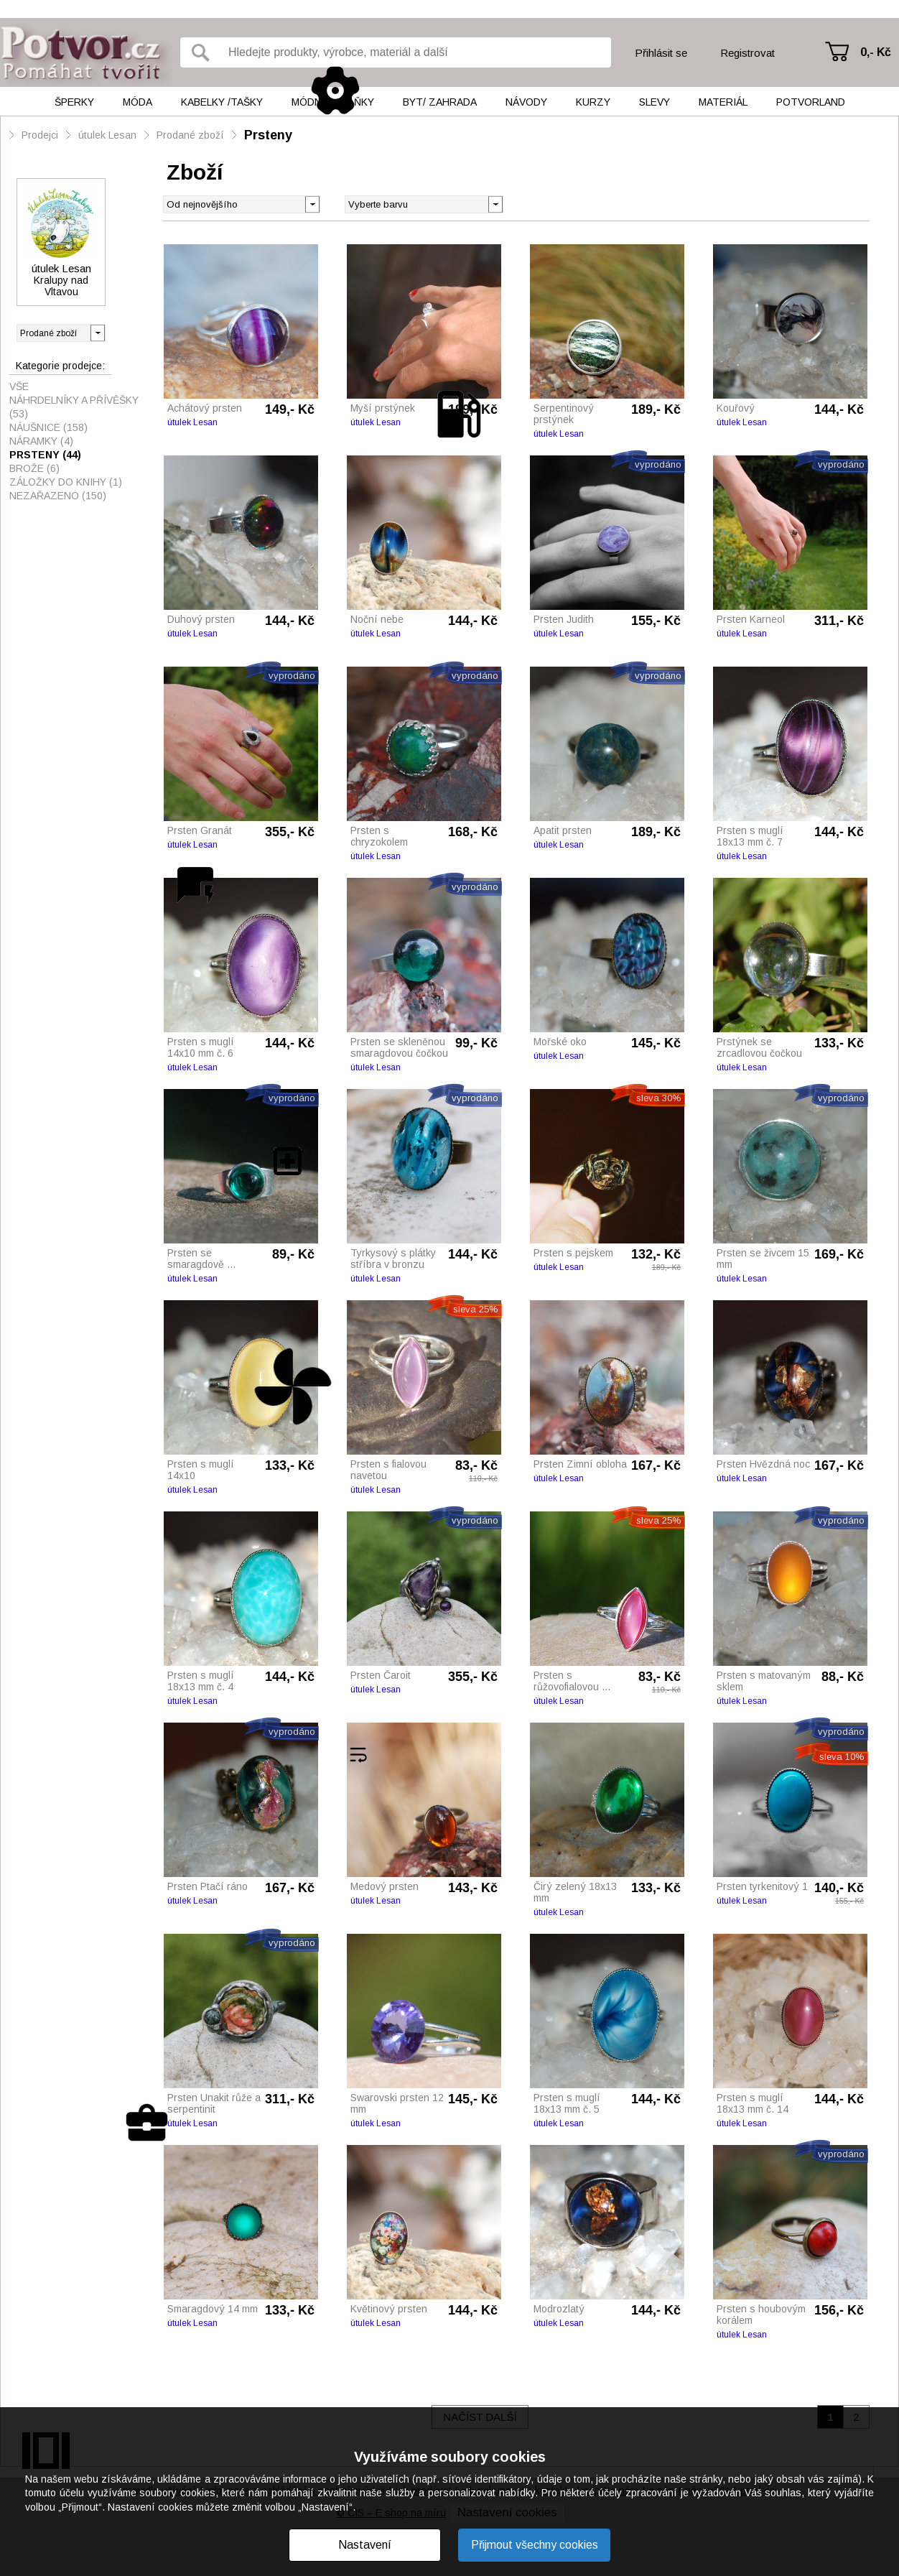 The image size is (899, 2576). What do you see at coordinates (335, 91) in the screenshot?
I see `open settings menu` at bounding box center [335, 91].